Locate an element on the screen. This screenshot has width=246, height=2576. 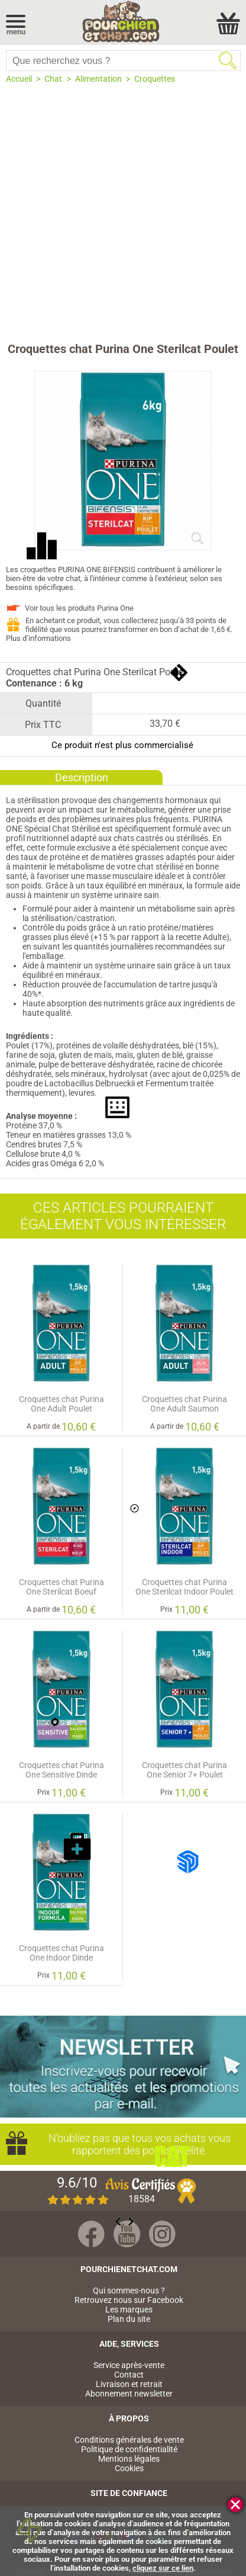
git version control logo is located at coordinates (179, 672).